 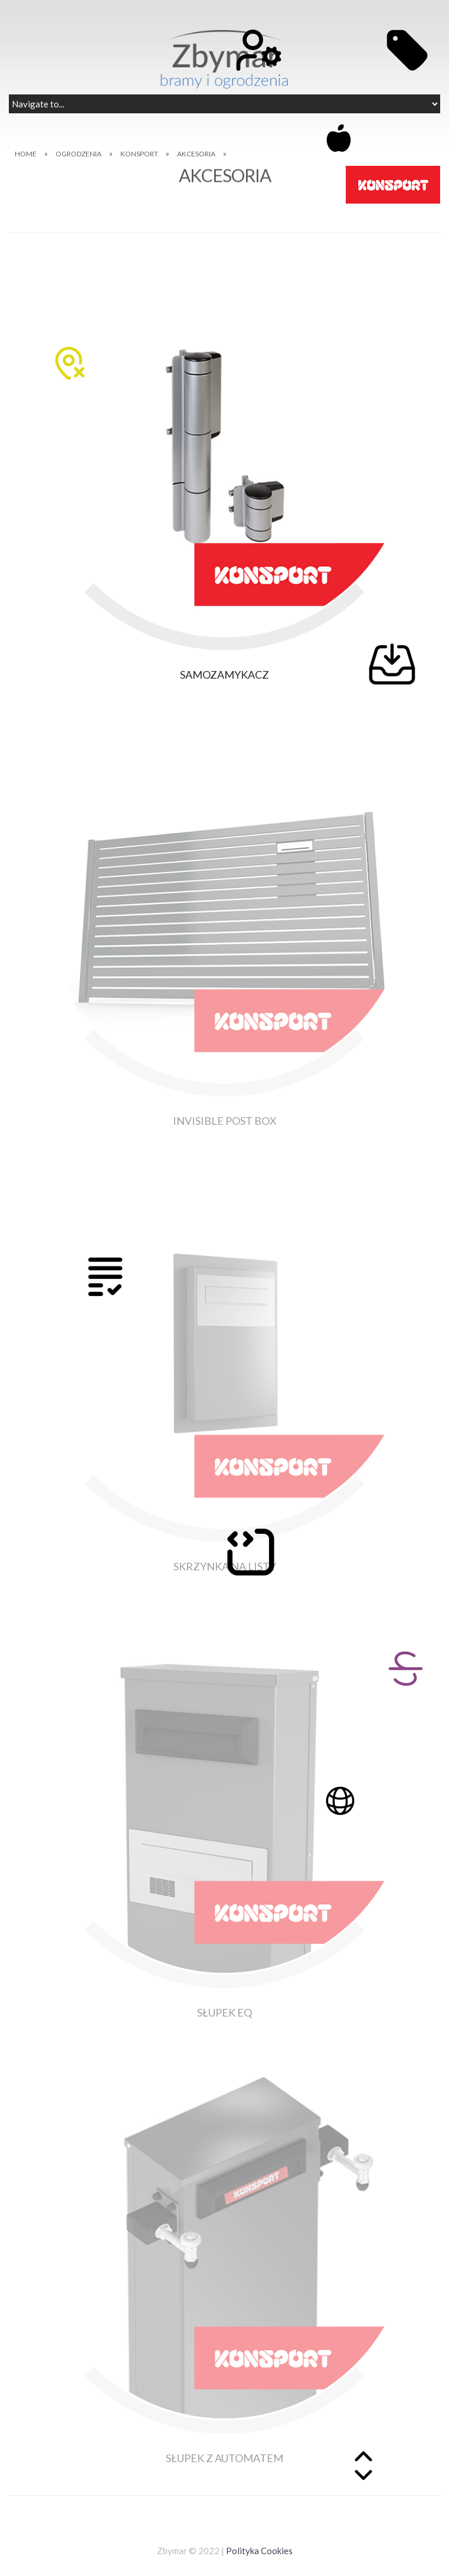 What do you see at coordinates (340, 1801) in the screenshot?
I see `switch to global or international settings` at bounding box center [340, 1801].